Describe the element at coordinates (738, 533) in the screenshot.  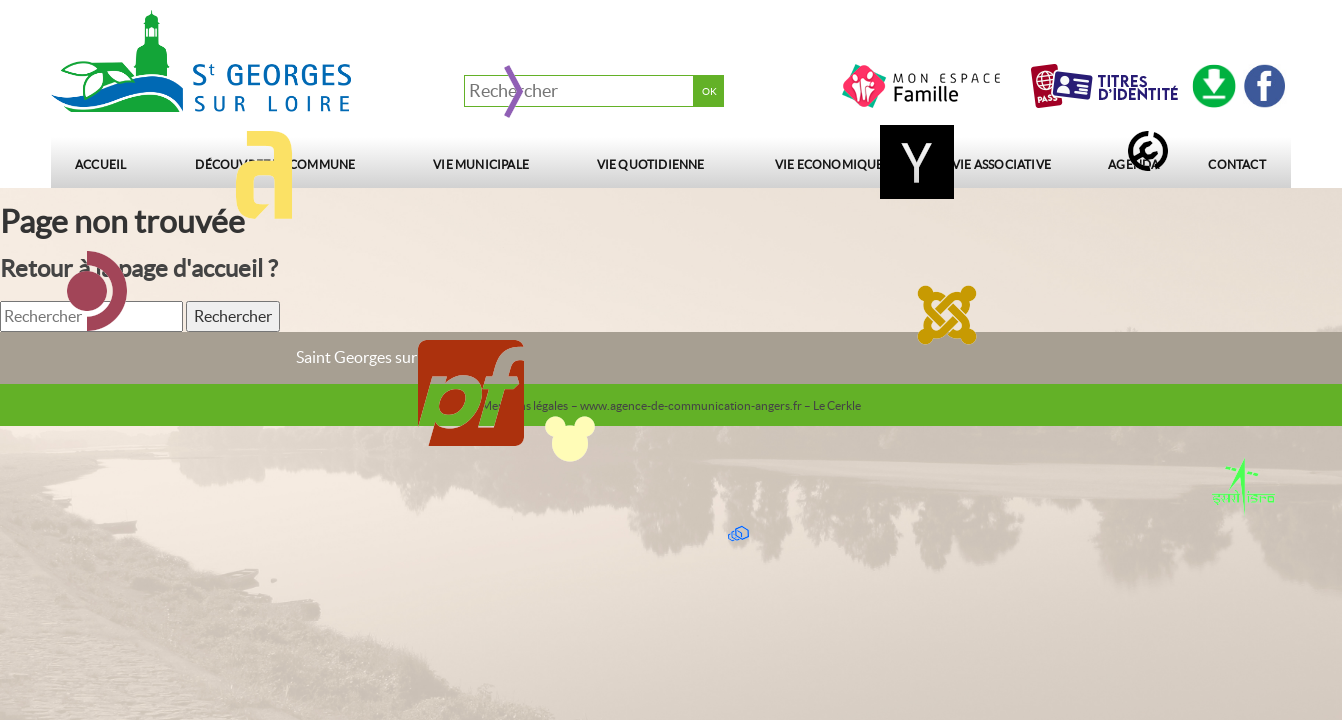
I see `envoy proxy logo` at that location.